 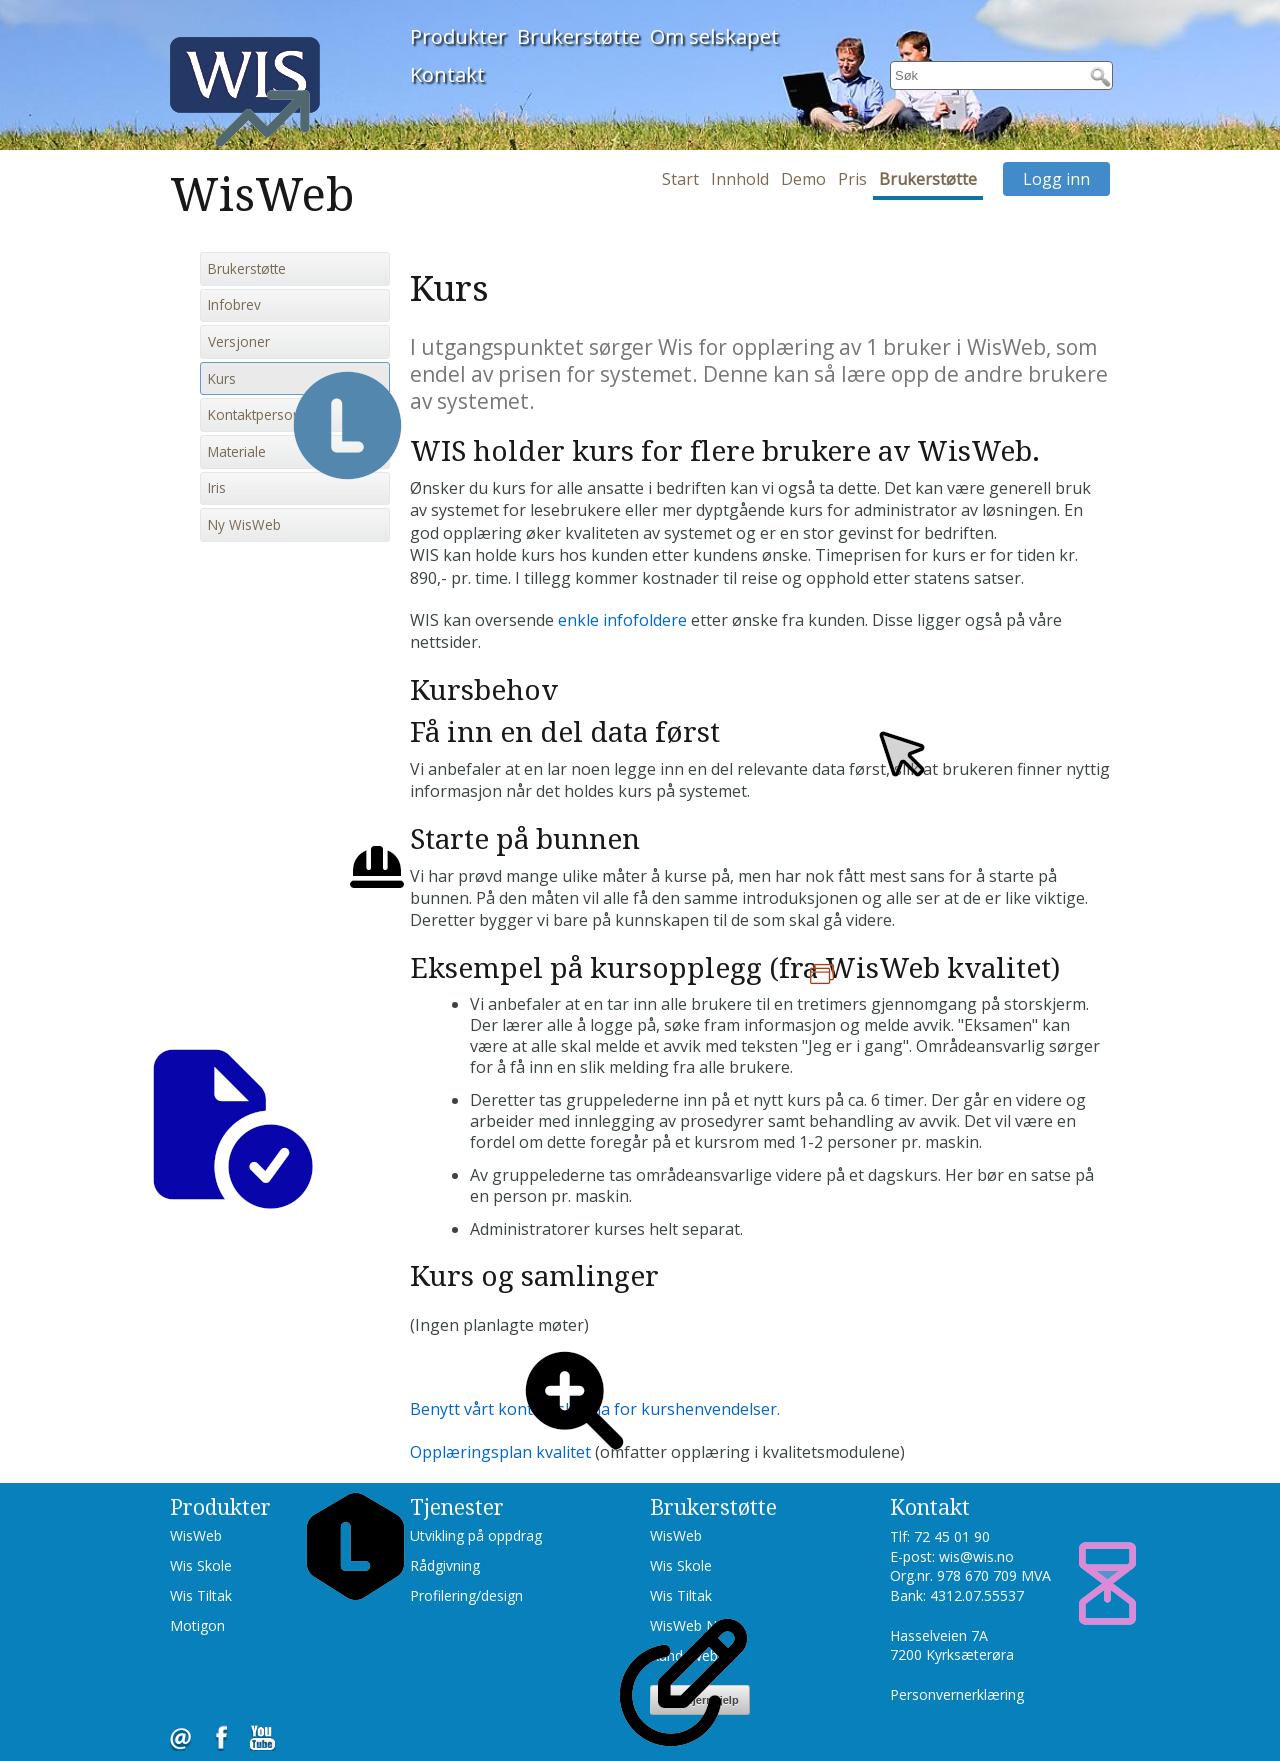 I want to click on indicates an item or category labeled "L", so click(x=347, y=425).